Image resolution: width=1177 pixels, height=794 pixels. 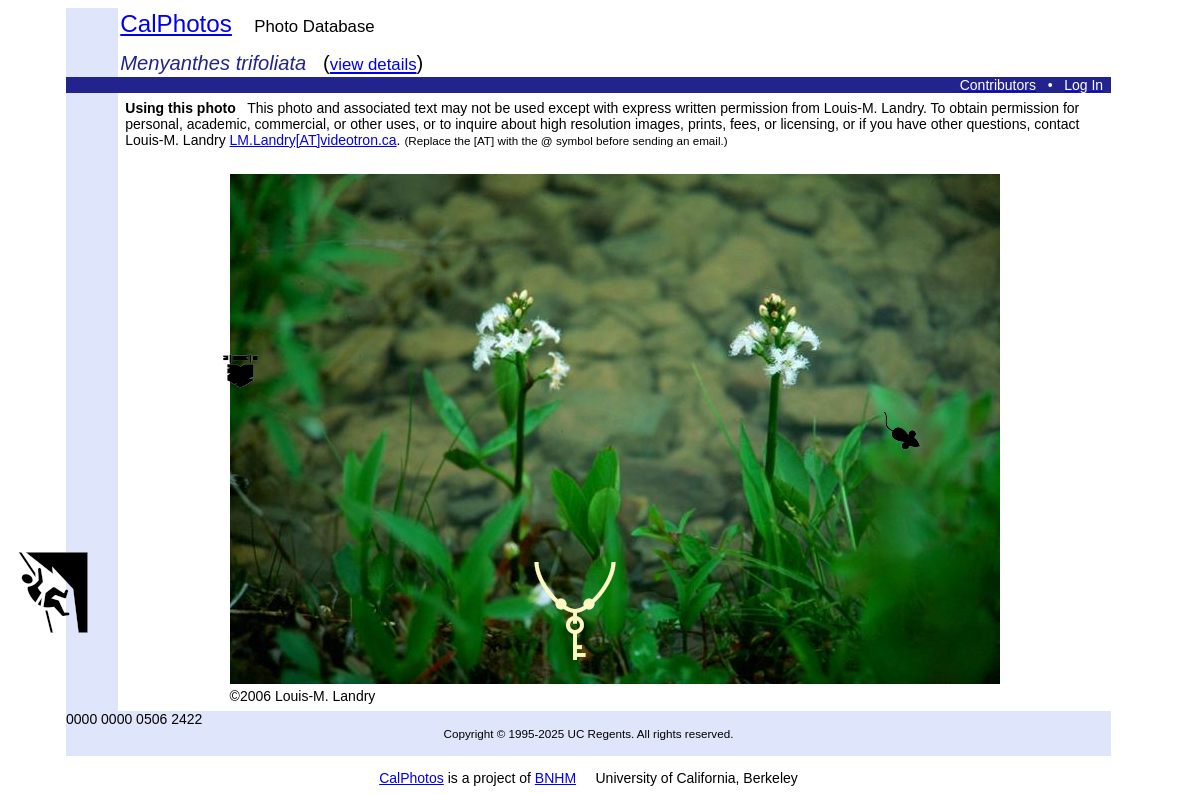 I want to click on view shop or storefront location, so click(x=240, y=370).